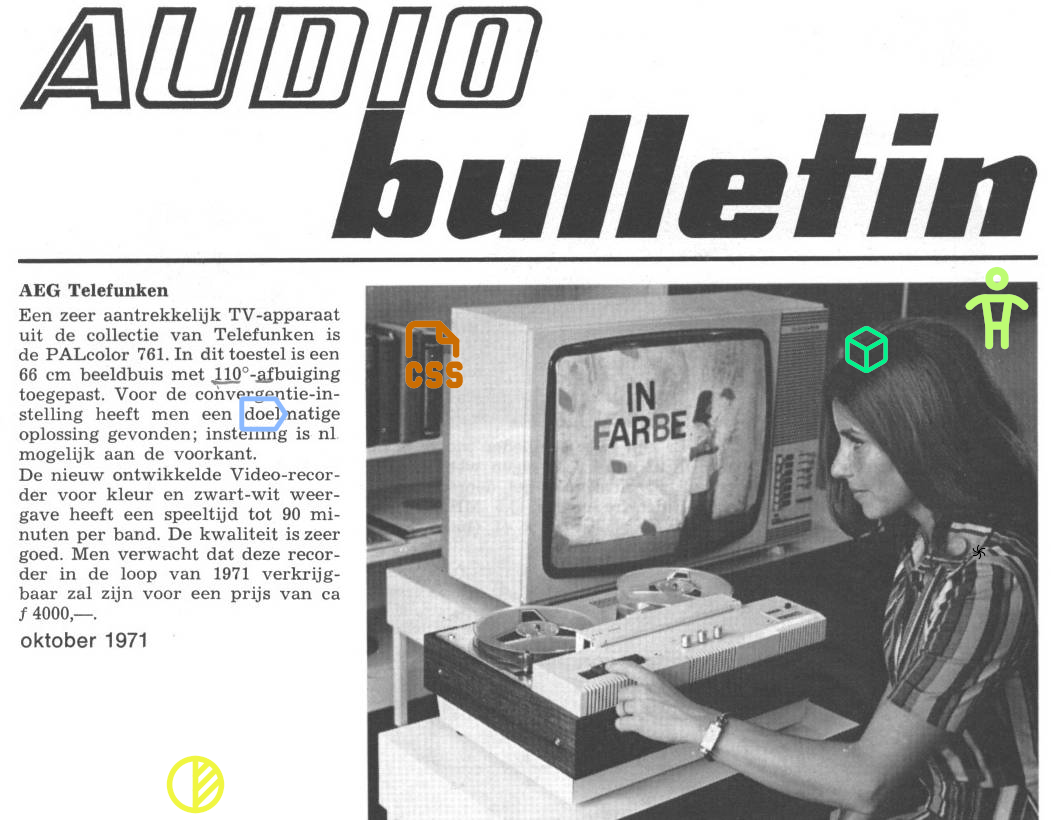 The image size is (1051, 823). I want to click on adjust display contrast settings, so click(195, 784).